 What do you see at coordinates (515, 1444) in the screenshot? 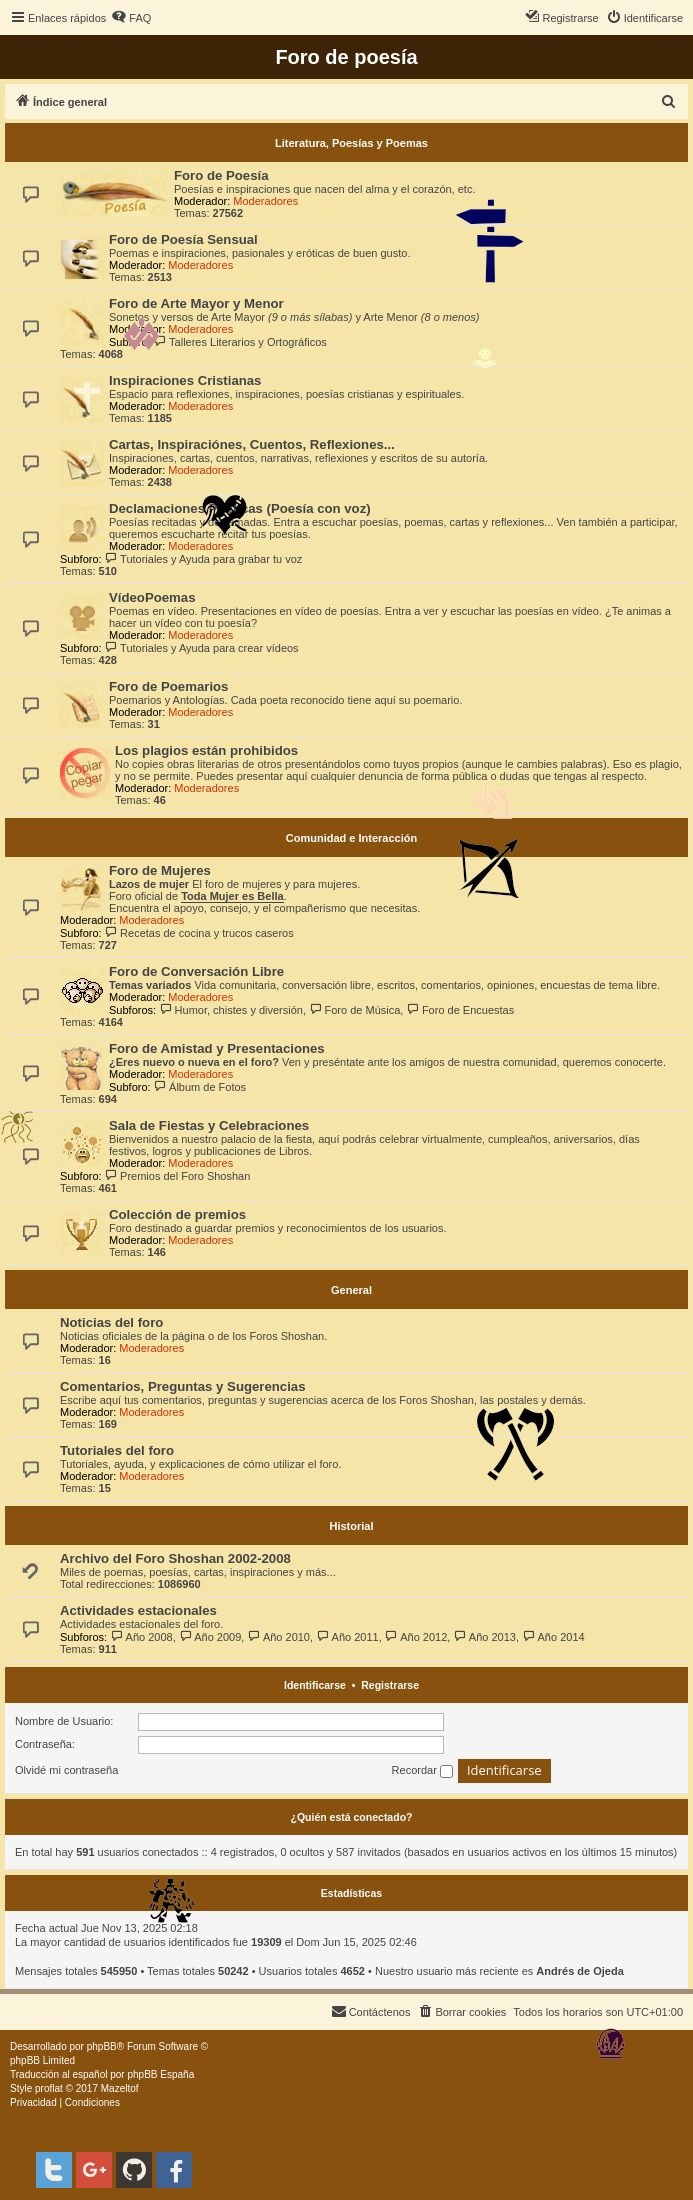
I see `access combat or battle features` at bounding box center [515, 1444].